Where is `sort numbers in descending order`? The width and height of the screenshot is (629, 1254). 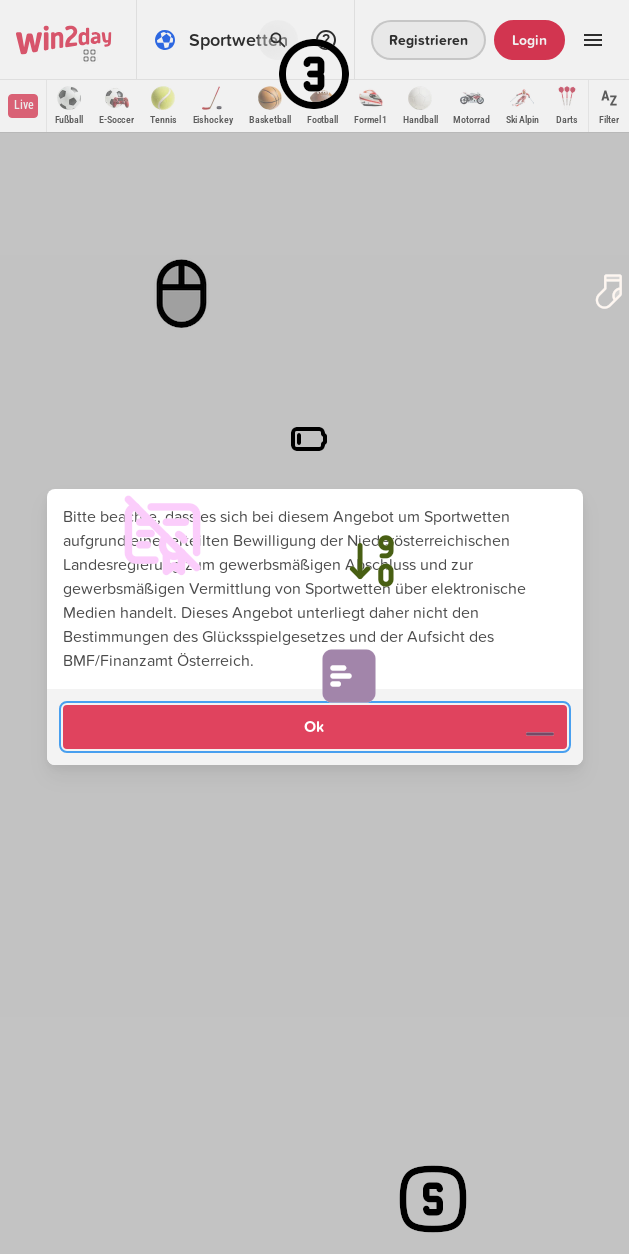 sort numbers in descending order is located at coordinates (373, 561).